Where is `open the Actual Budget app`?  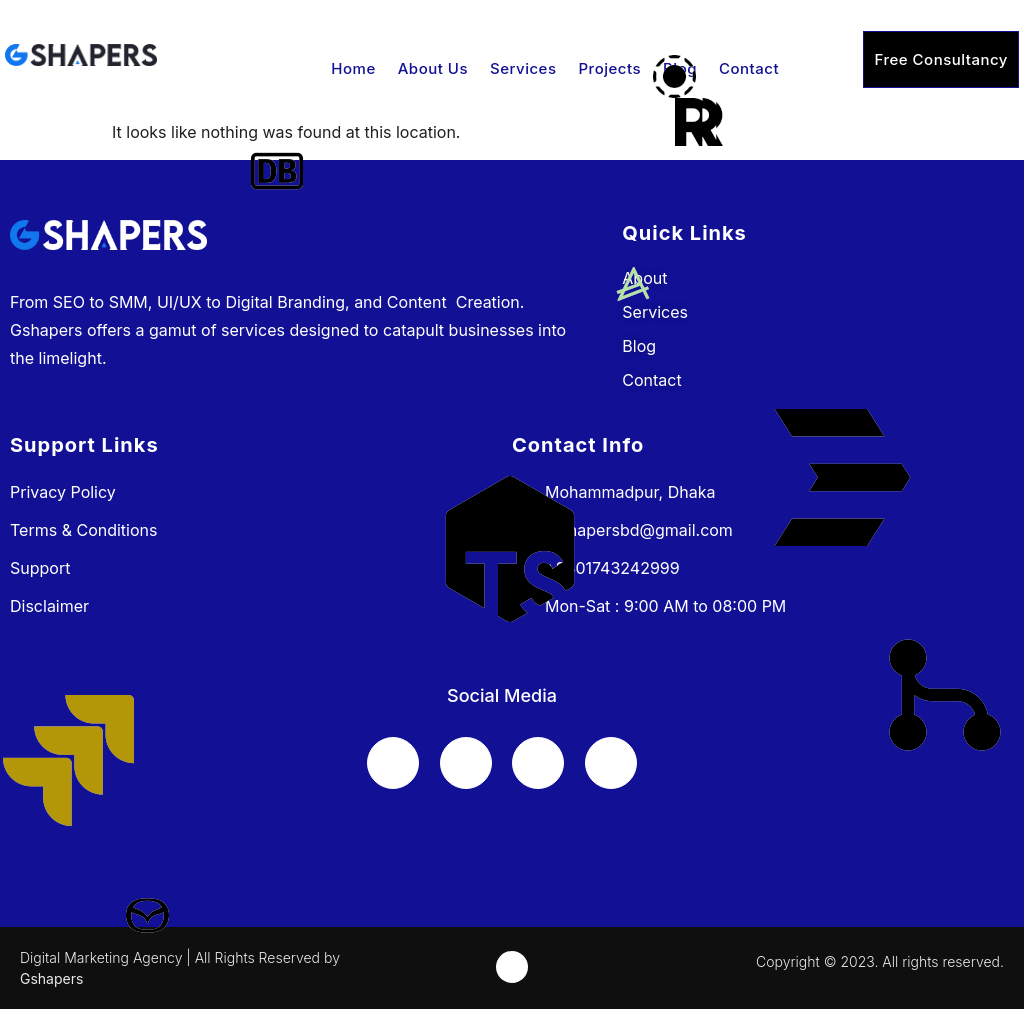
open the Actual Budget app is located at coordinates (633, 284).